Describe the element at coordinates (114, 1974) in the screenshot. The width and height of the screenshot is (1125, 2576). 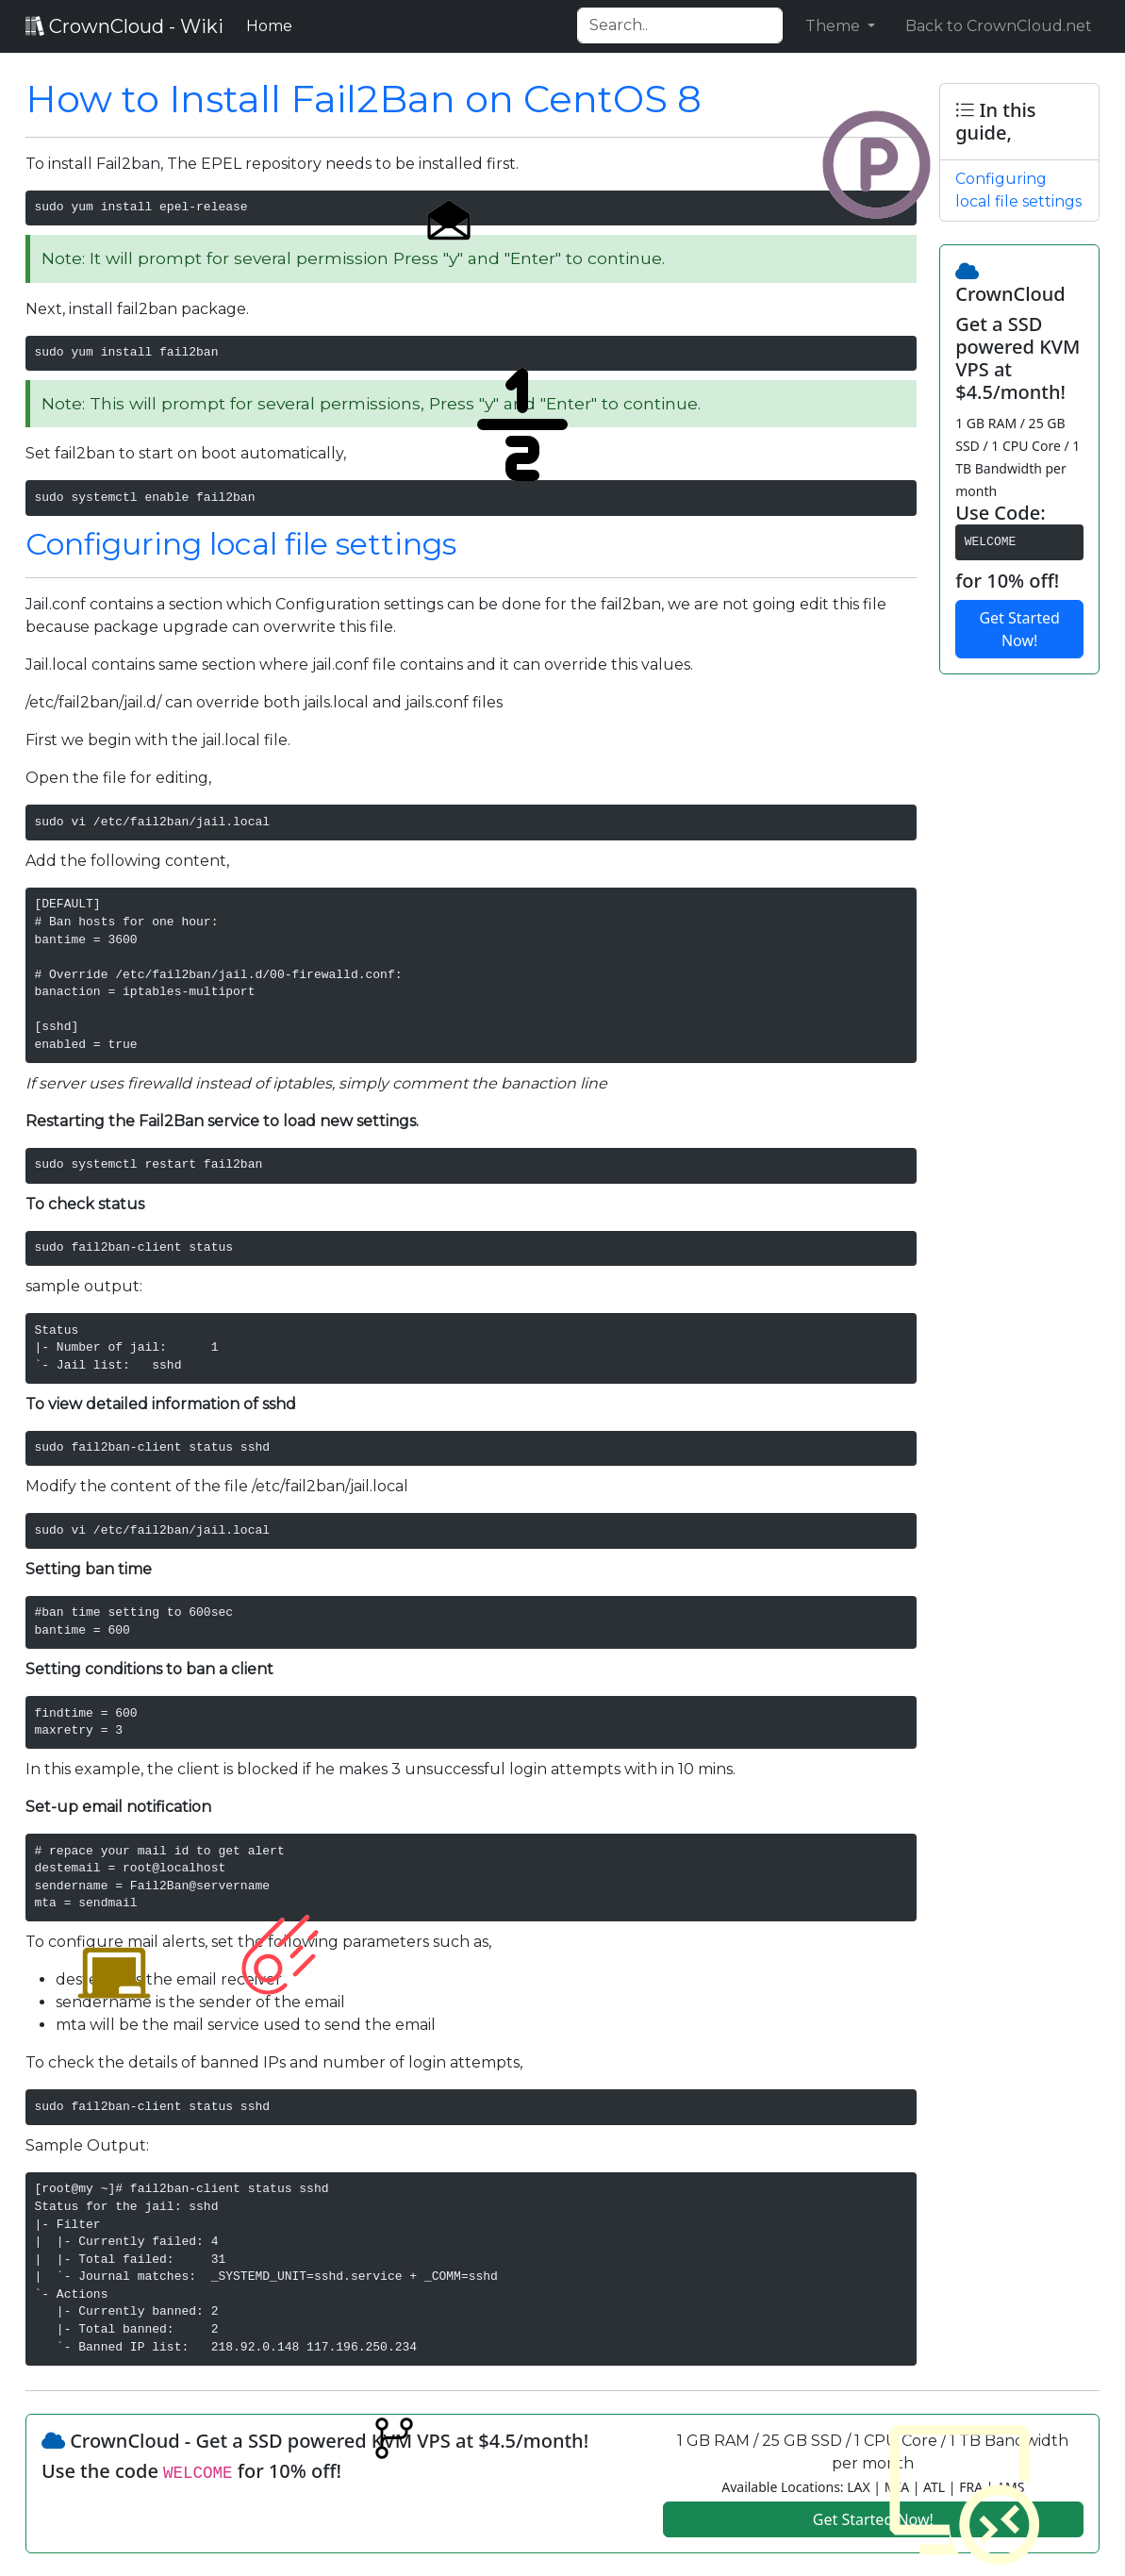
I see `access whiteboard or presentation mode` at that location.